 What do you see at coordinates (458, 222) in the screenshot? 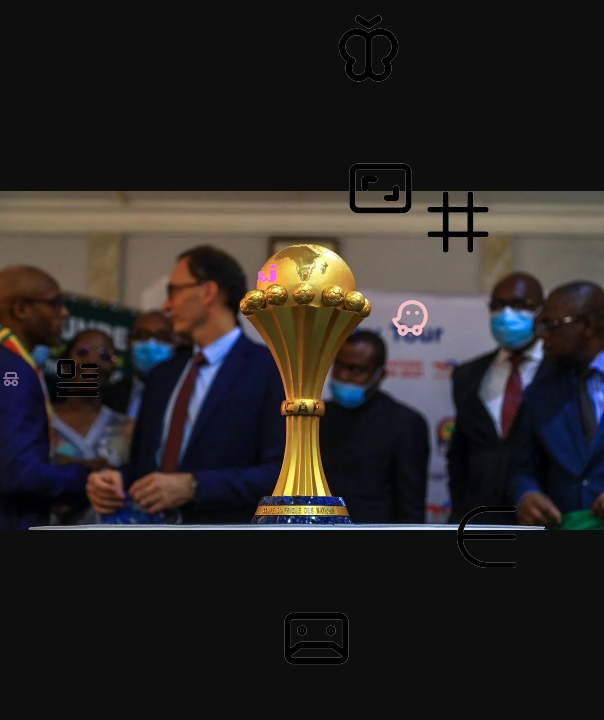
I see `view items in grid layout` at bounding box center [458, 222].